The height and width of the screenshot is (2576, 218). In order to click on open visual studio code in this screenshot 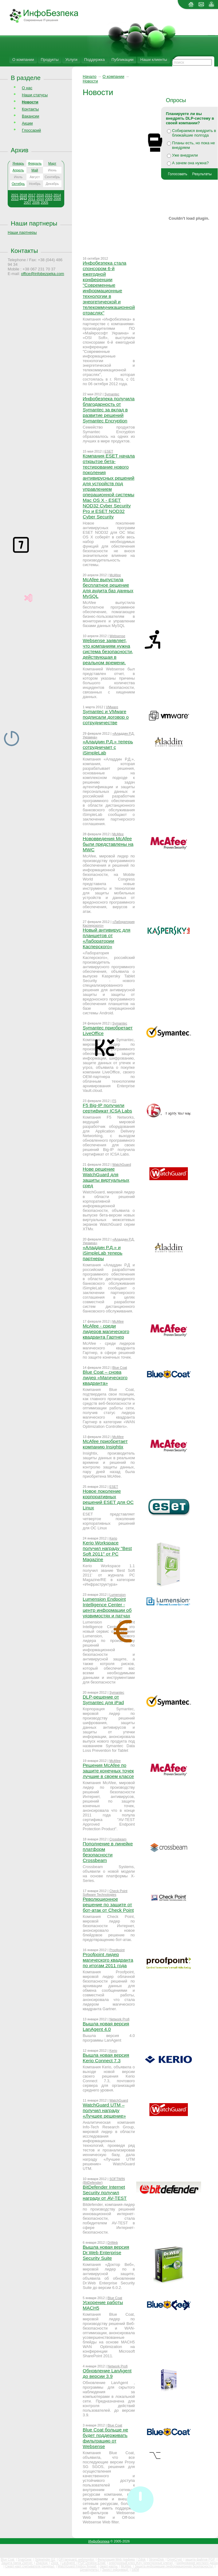, I will do `click(28, 598)`.